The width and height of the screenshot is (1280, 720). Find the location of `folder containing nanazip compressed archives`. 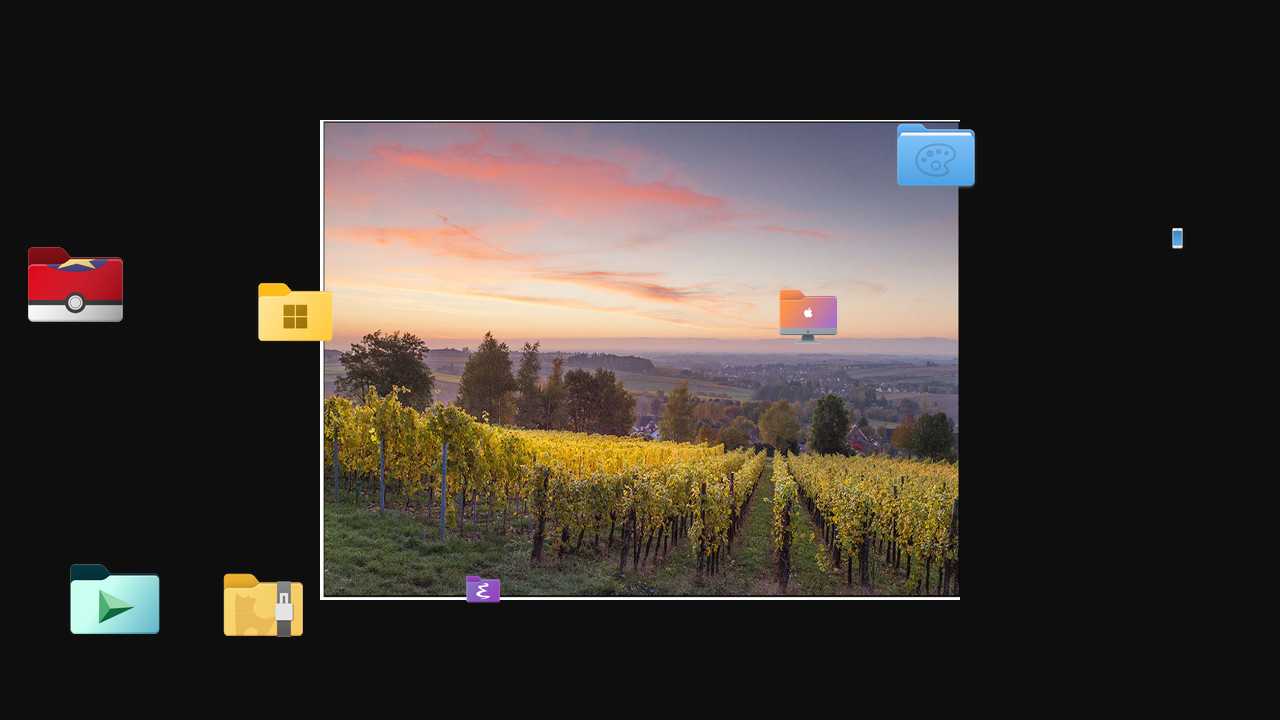

folder containing nanazip compressed archives is located at coordinates (263, 607).